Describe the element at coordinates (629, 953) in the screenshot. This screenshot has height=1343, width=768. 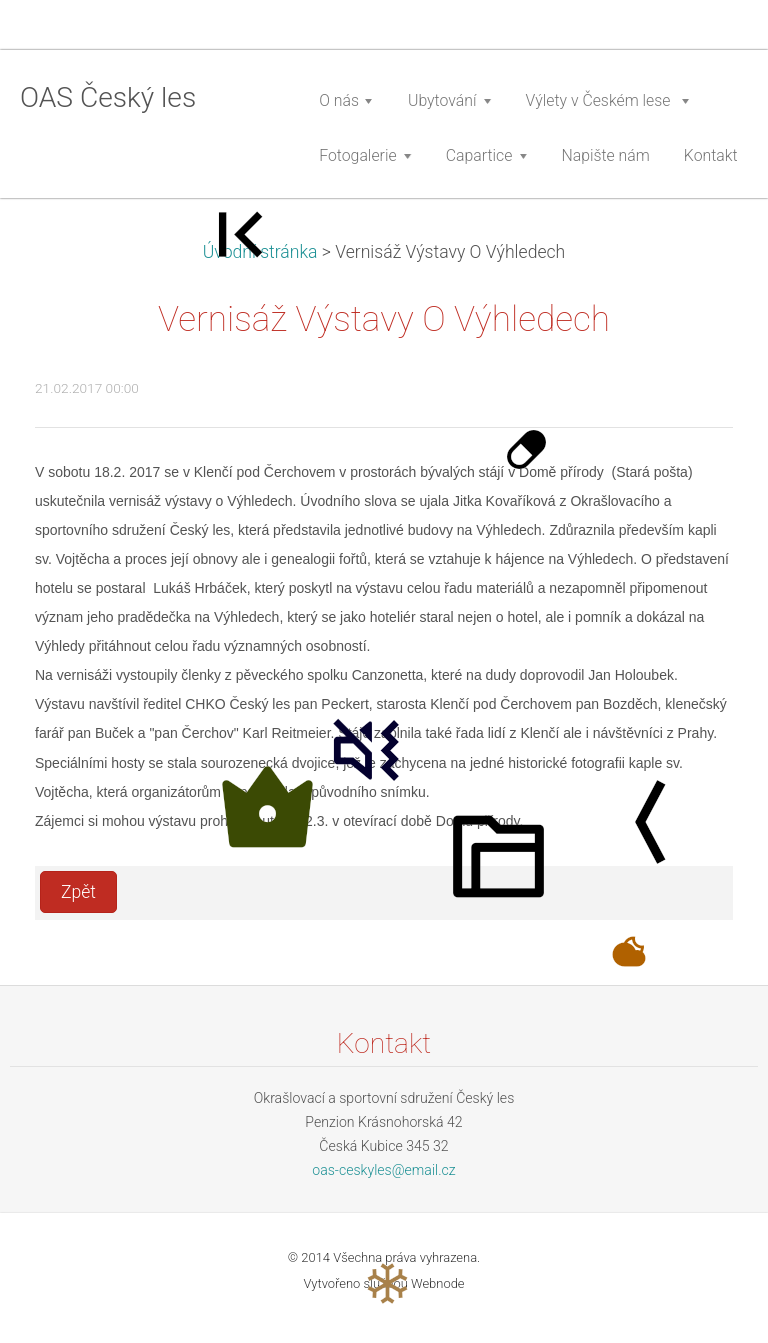
I see `indicates partly cloudy night weather` at that location.